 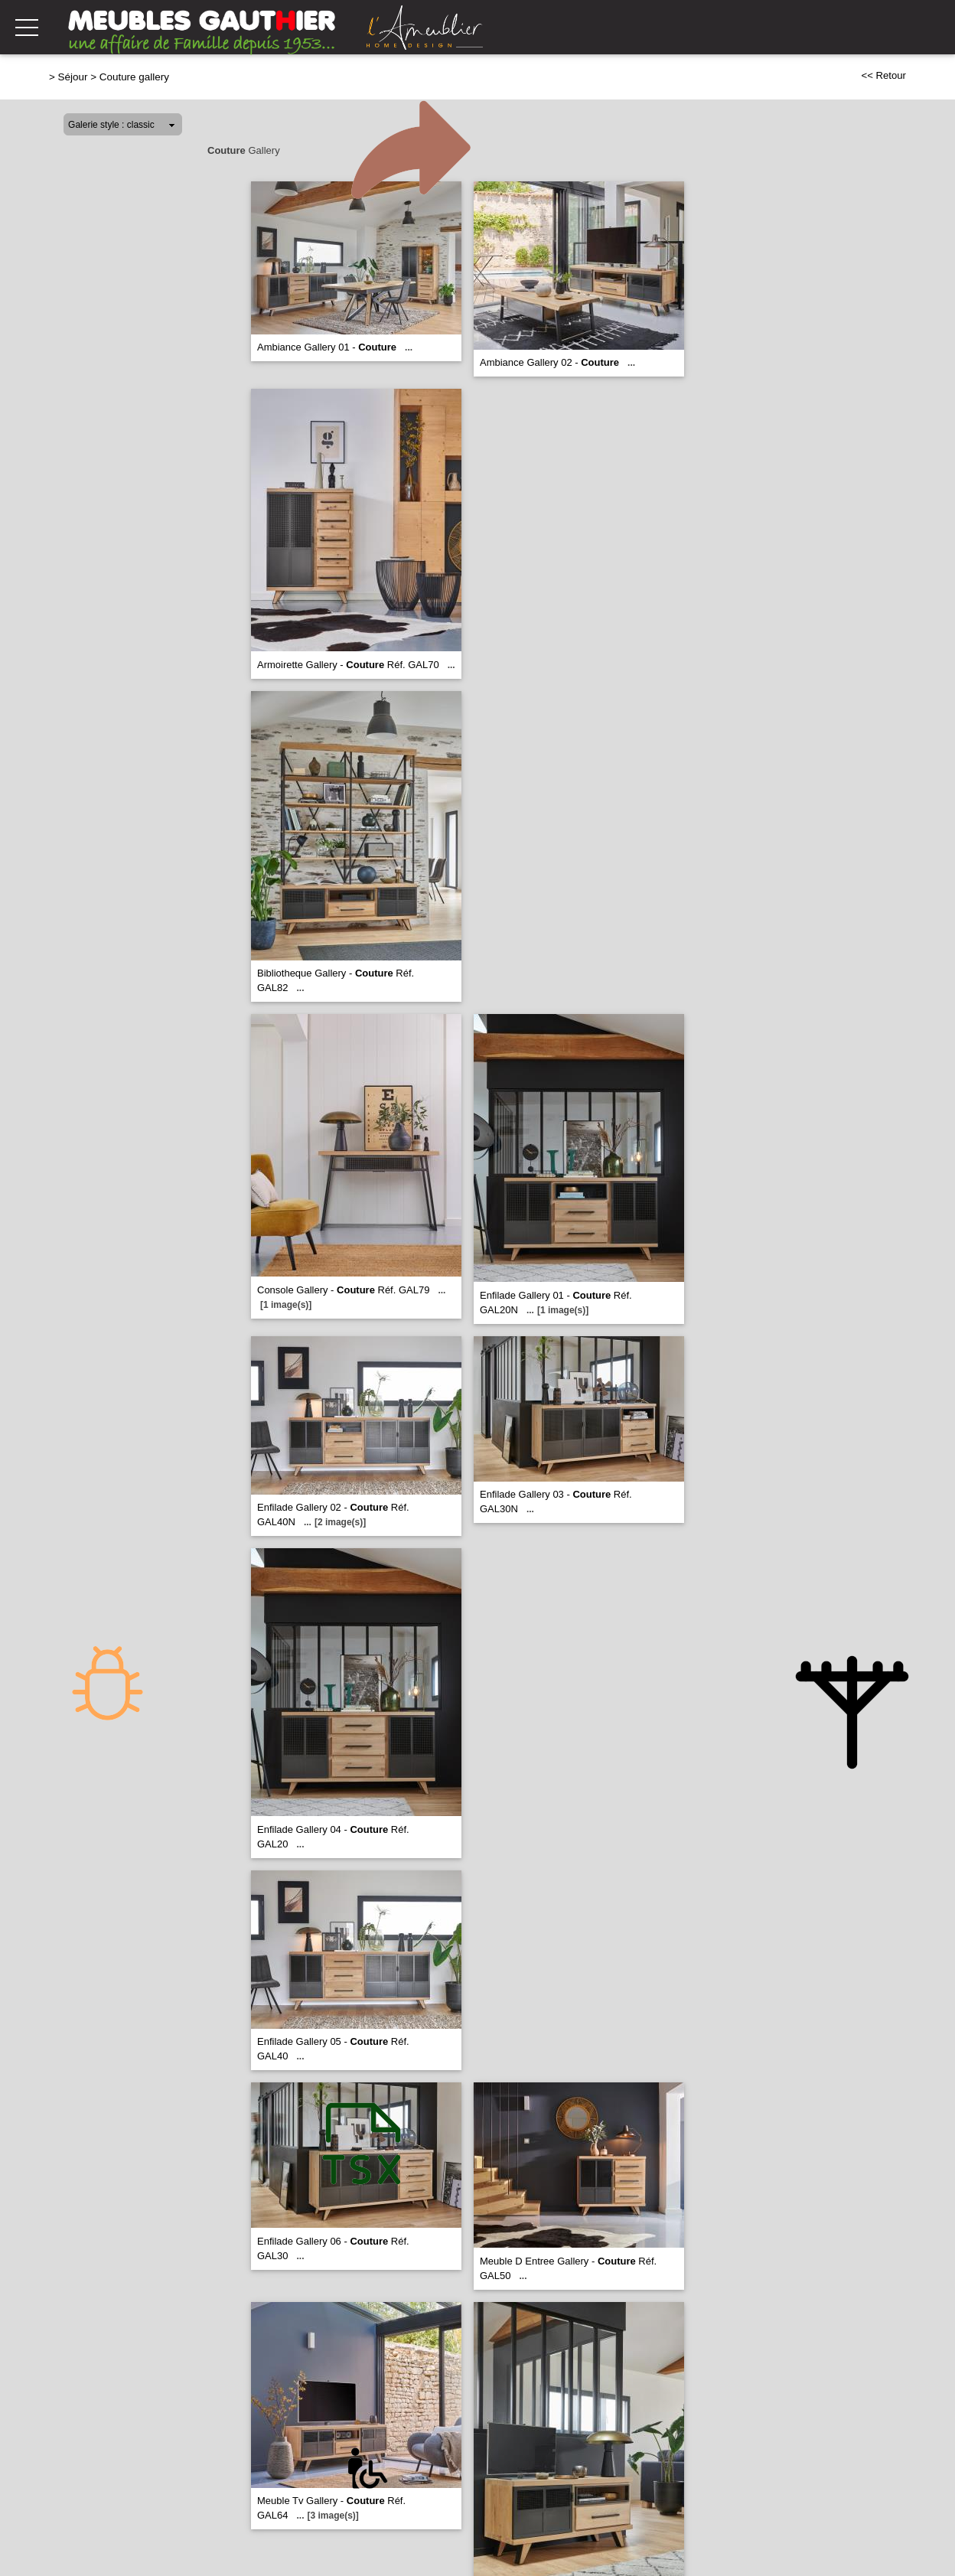 What do you see at coordinates (852, 1712) in the screenshot?
I see `indicates electrical or power utilities` at bounding box center [852, 1712].